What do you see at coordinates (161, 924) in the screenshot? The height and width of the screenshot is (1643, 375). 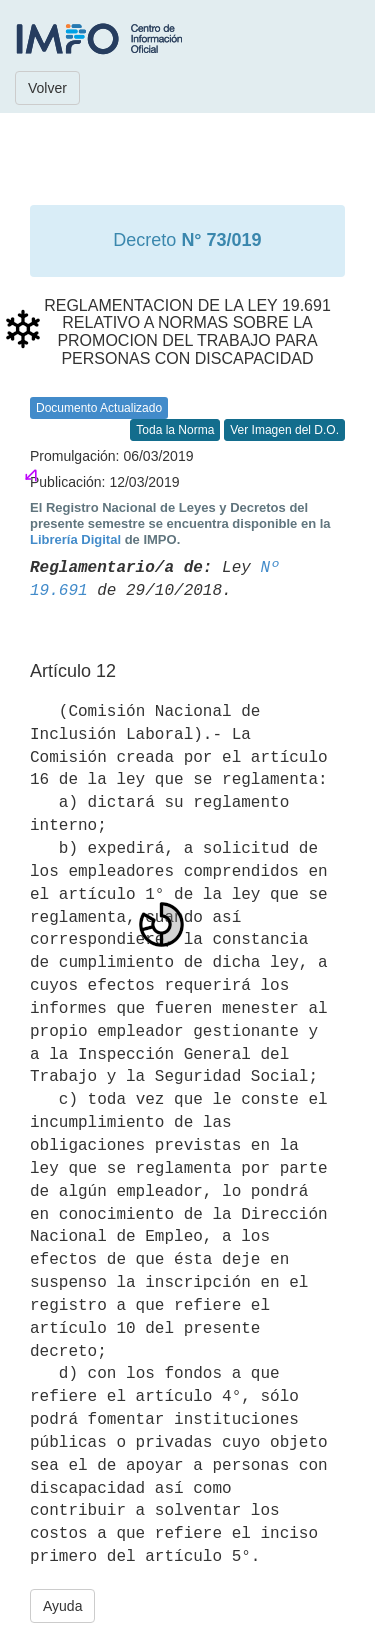 I see `view analytics breakdown` at bounding box center [161, 924].